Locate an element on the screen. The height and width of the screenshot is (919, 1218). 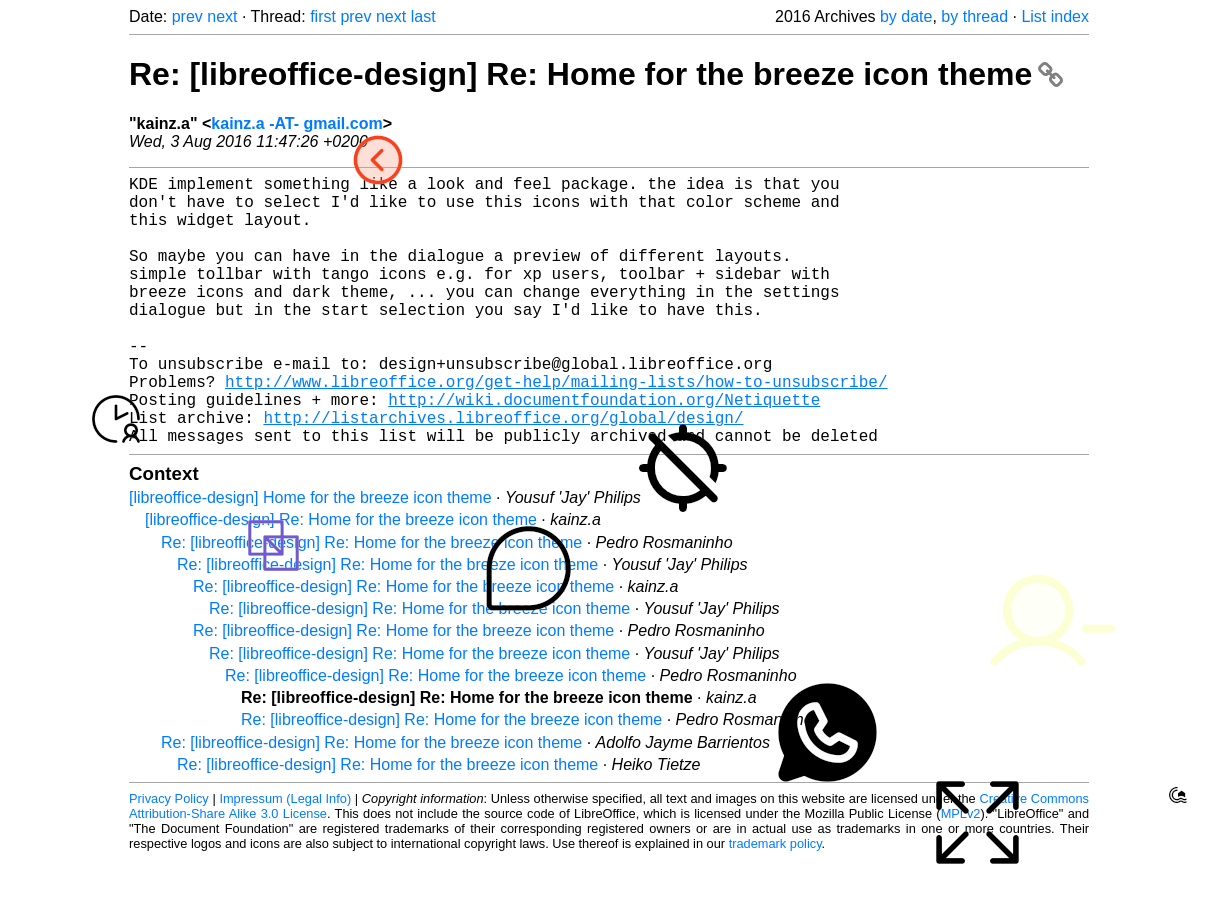
open chat or messaging is located at coordinates (527, 570).